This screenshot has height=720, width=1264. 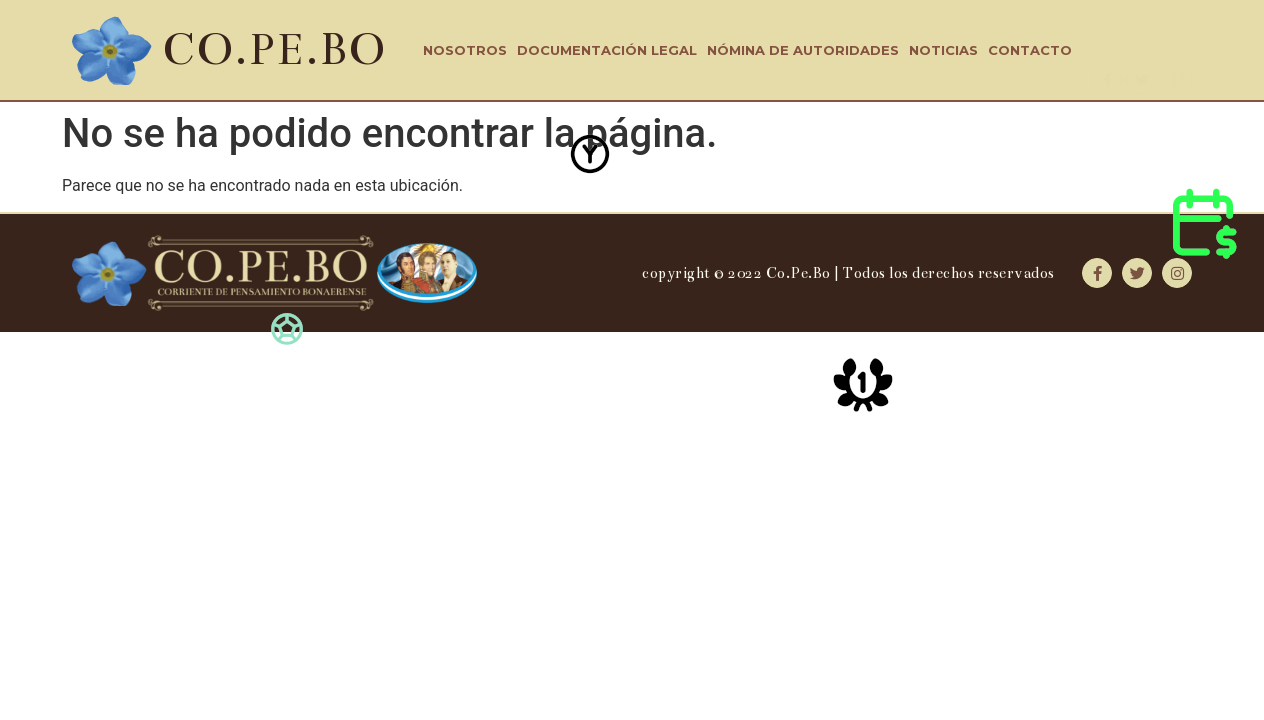 What do you see at coordinates (287, 329) in the screenshot?
I see `access football or soccer content` at bounding box center [287, 329].